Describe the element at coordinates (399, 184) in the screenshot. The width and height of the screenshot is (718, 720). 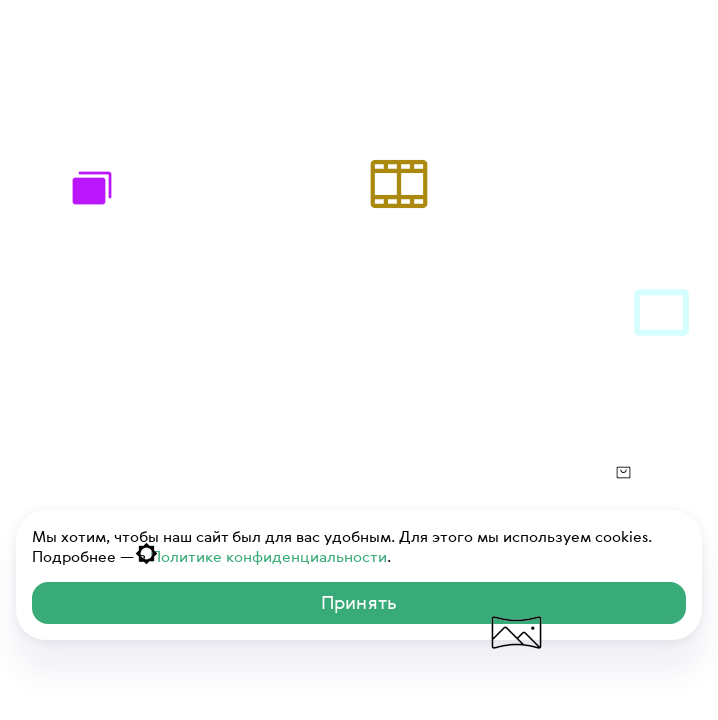
I see `view video or film content` at that location.